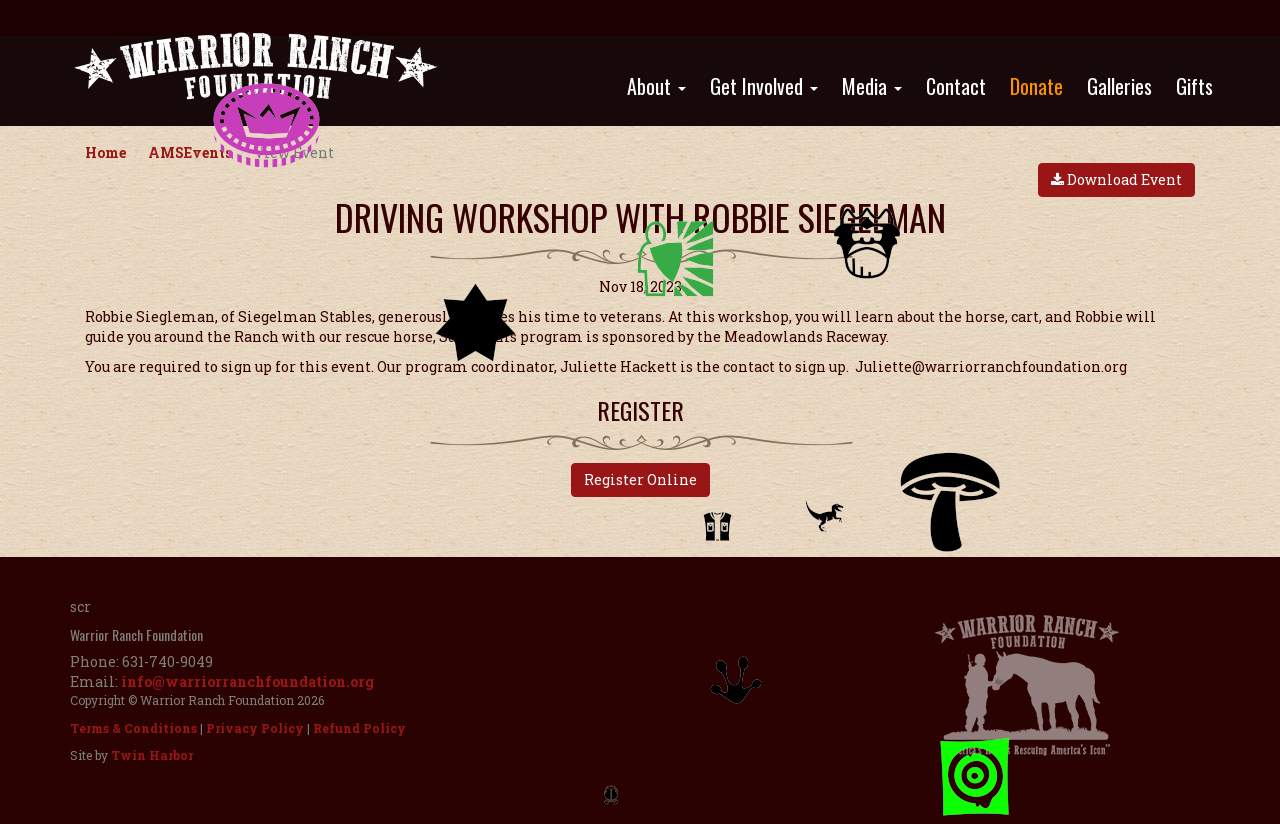 The height and width of the screenshot is (824, 1280). What do you see at coordinates (824, 515) in the screenshot?
I see `dinosaur or prehistoric creature category in a game` at bounding box center [824, 515].